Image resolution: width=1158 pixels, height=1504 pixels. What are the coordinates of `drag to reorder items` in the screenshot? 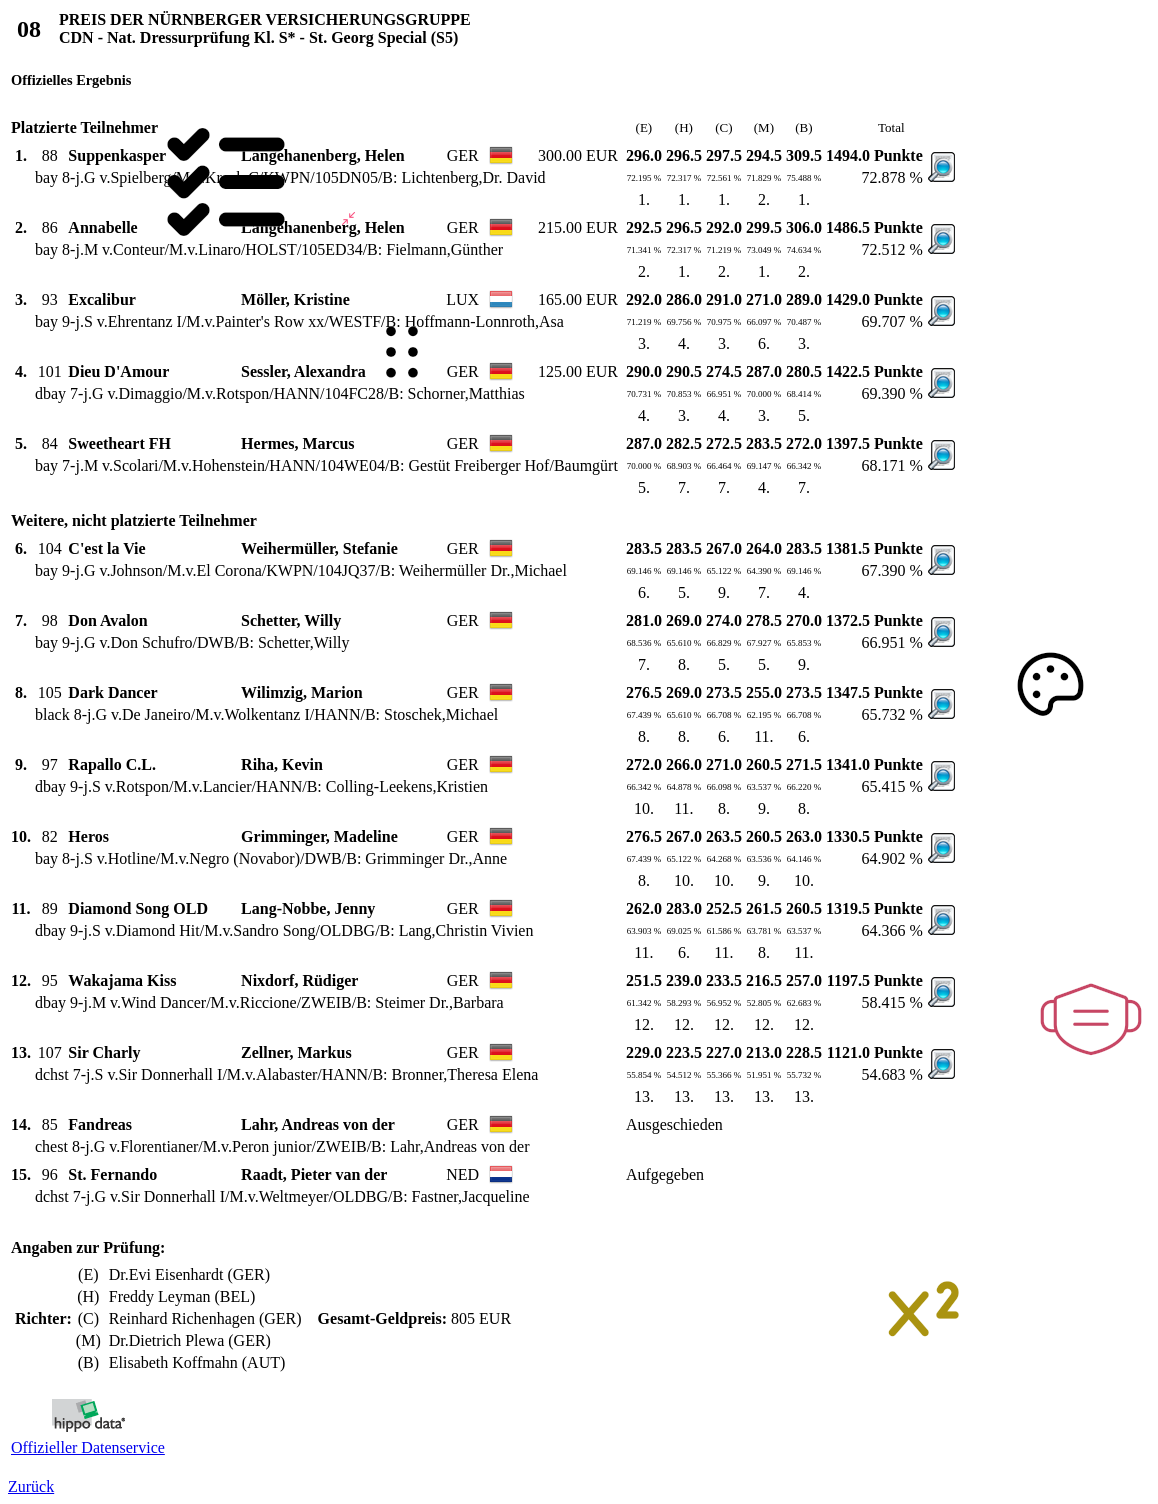 It's located at (402, 352).